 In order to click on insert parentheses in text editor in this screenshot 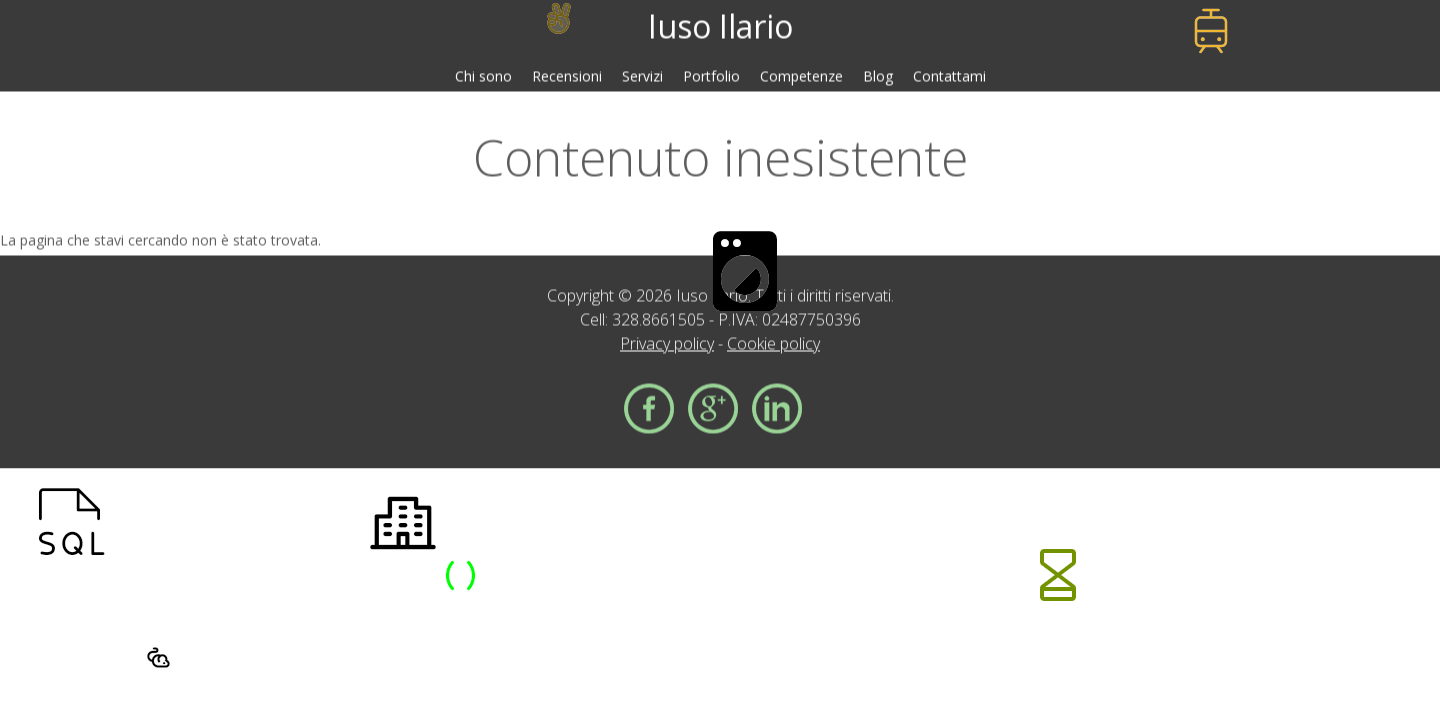, I will do `click(460, 575)`.